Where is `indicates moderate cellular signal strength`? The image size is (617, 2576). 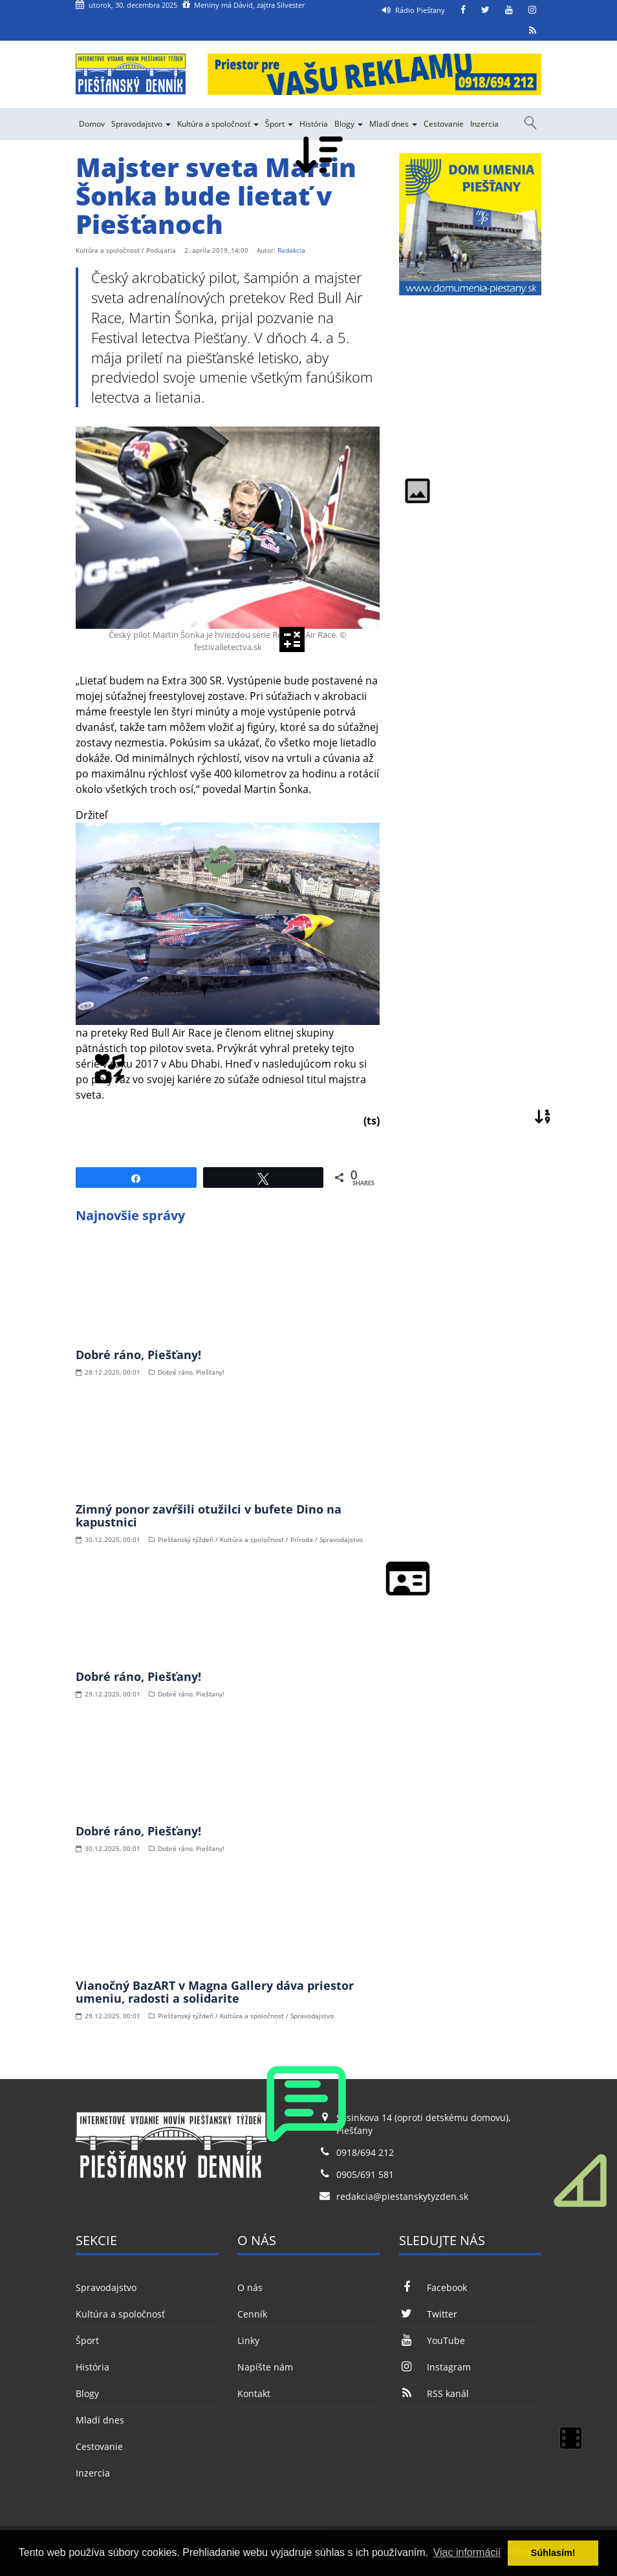
indicates moderate cellular signal strength is located at coordinates (580, 2180).